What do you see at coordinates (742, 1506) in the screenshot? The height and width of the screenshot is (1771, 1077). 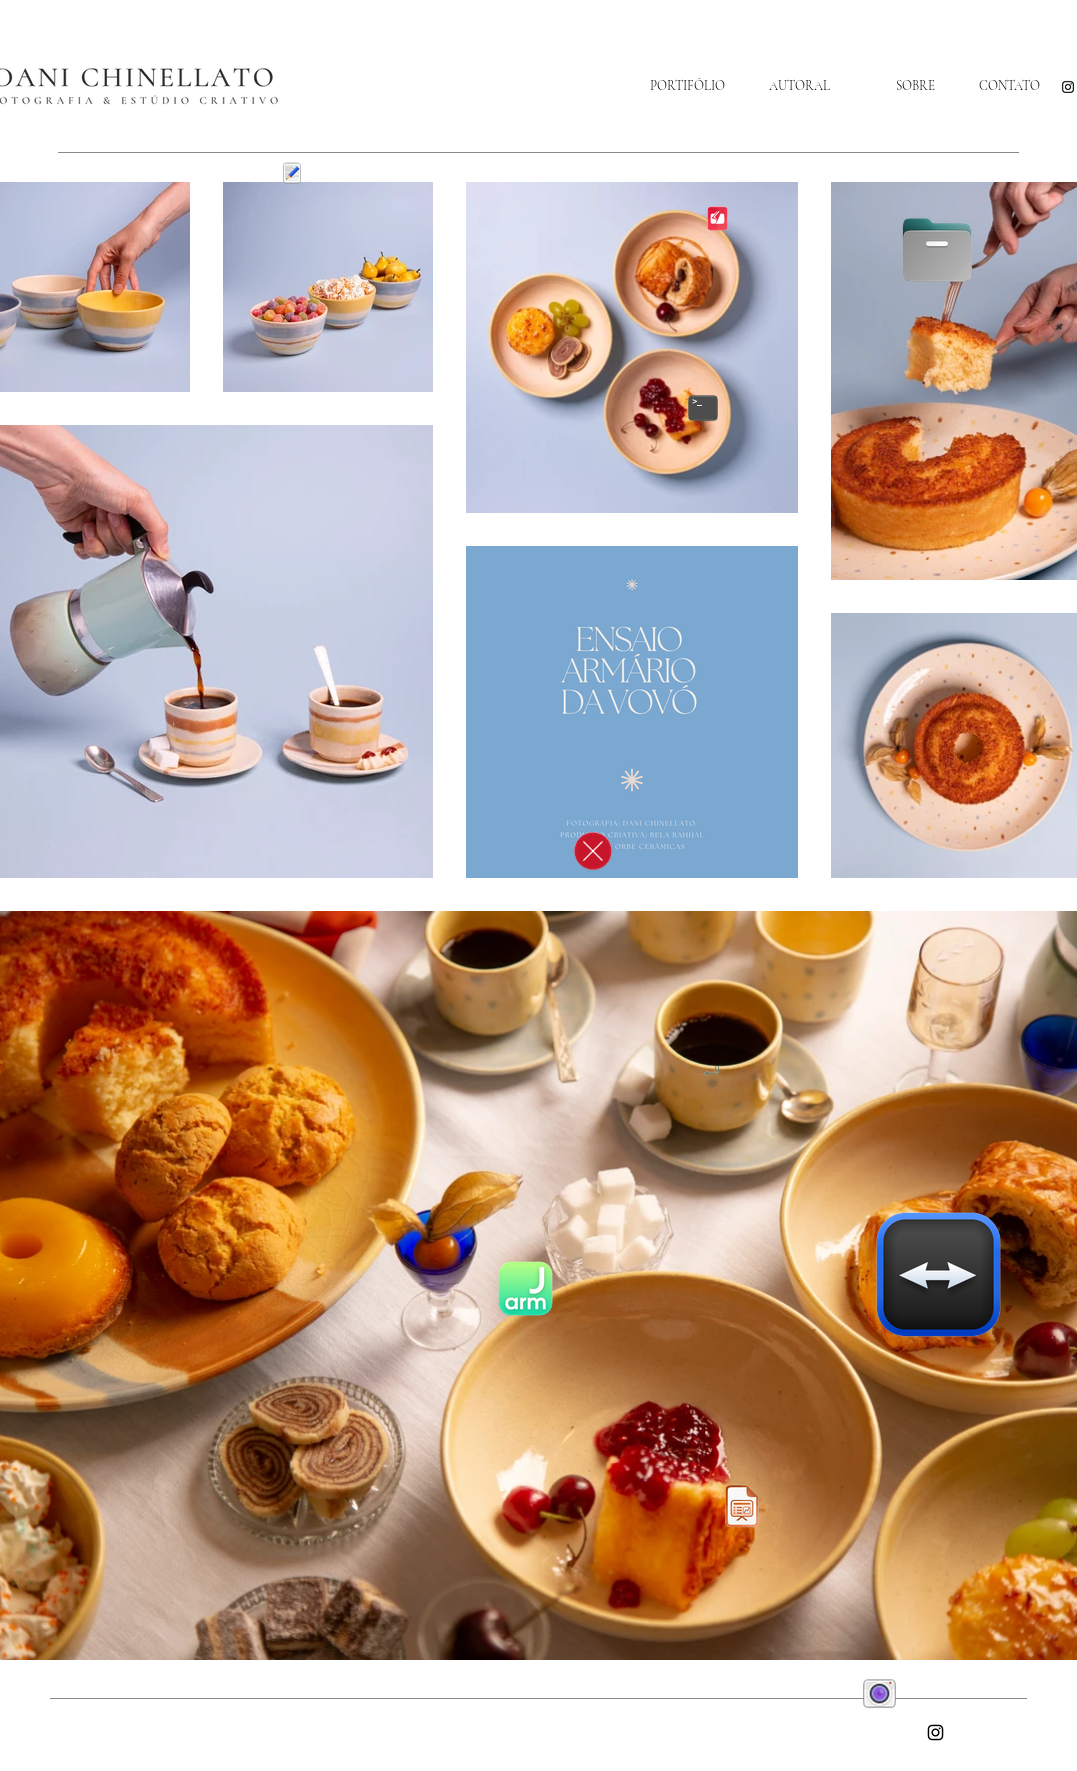 I see `open a presentation file` at bounding box center [742, 1506].